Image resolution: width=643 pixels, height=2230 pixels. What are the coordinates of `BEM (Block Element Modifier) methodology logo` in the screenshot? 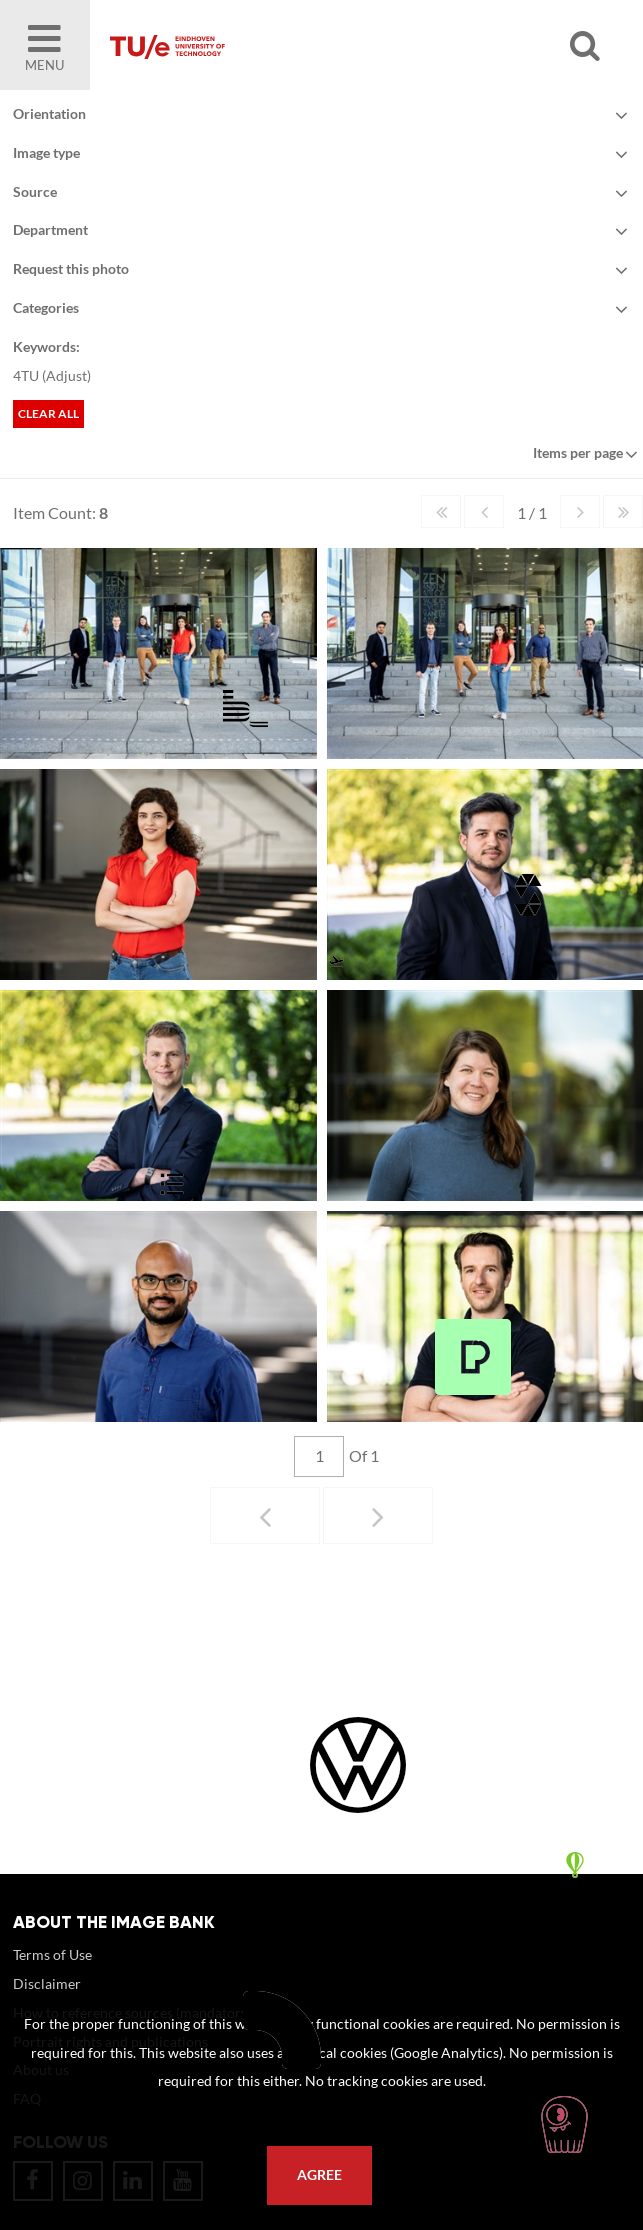 It's located at (245, 708).